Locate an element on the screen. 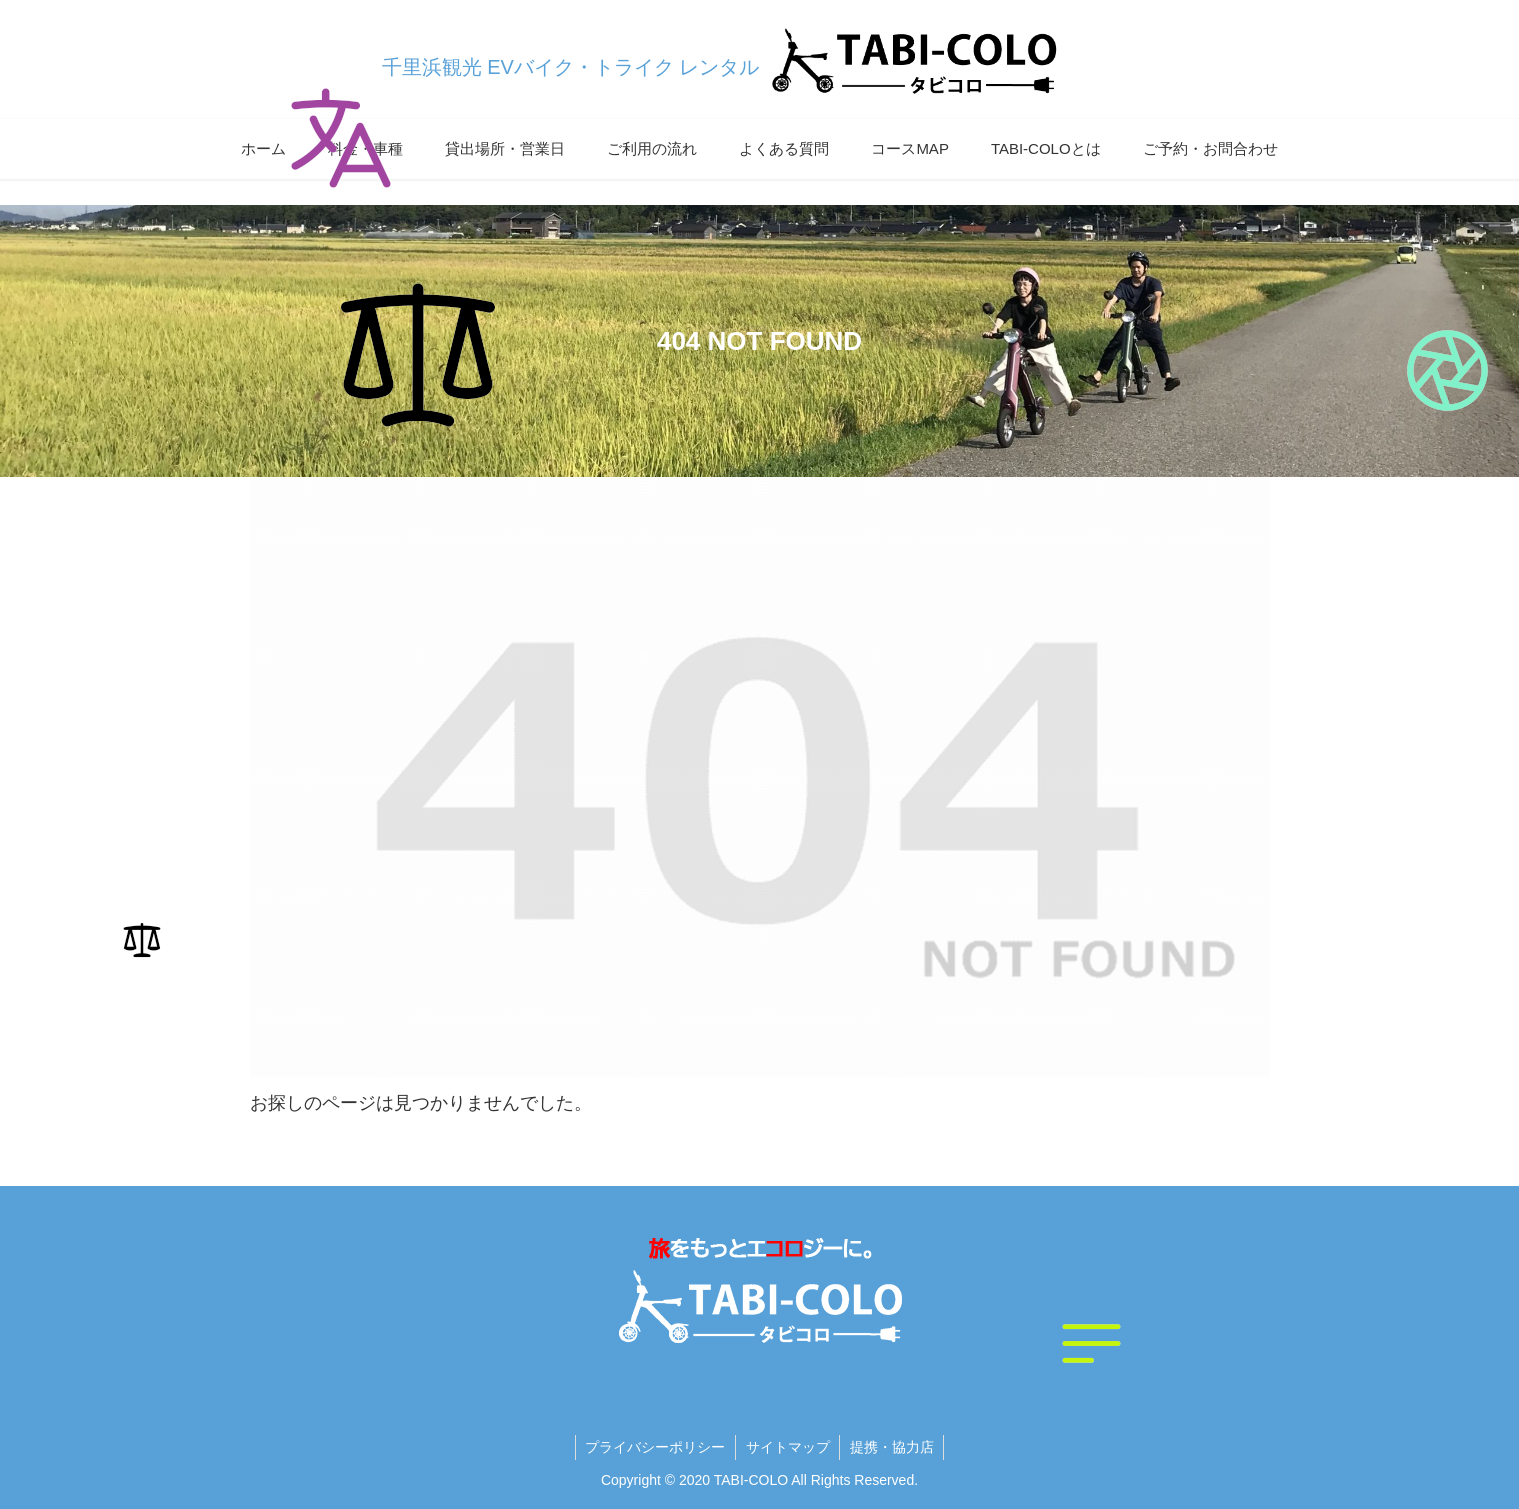 This screenshot has height=1509, width=1519. adjust camera aperture settings is located at coordinates (1447, 370).